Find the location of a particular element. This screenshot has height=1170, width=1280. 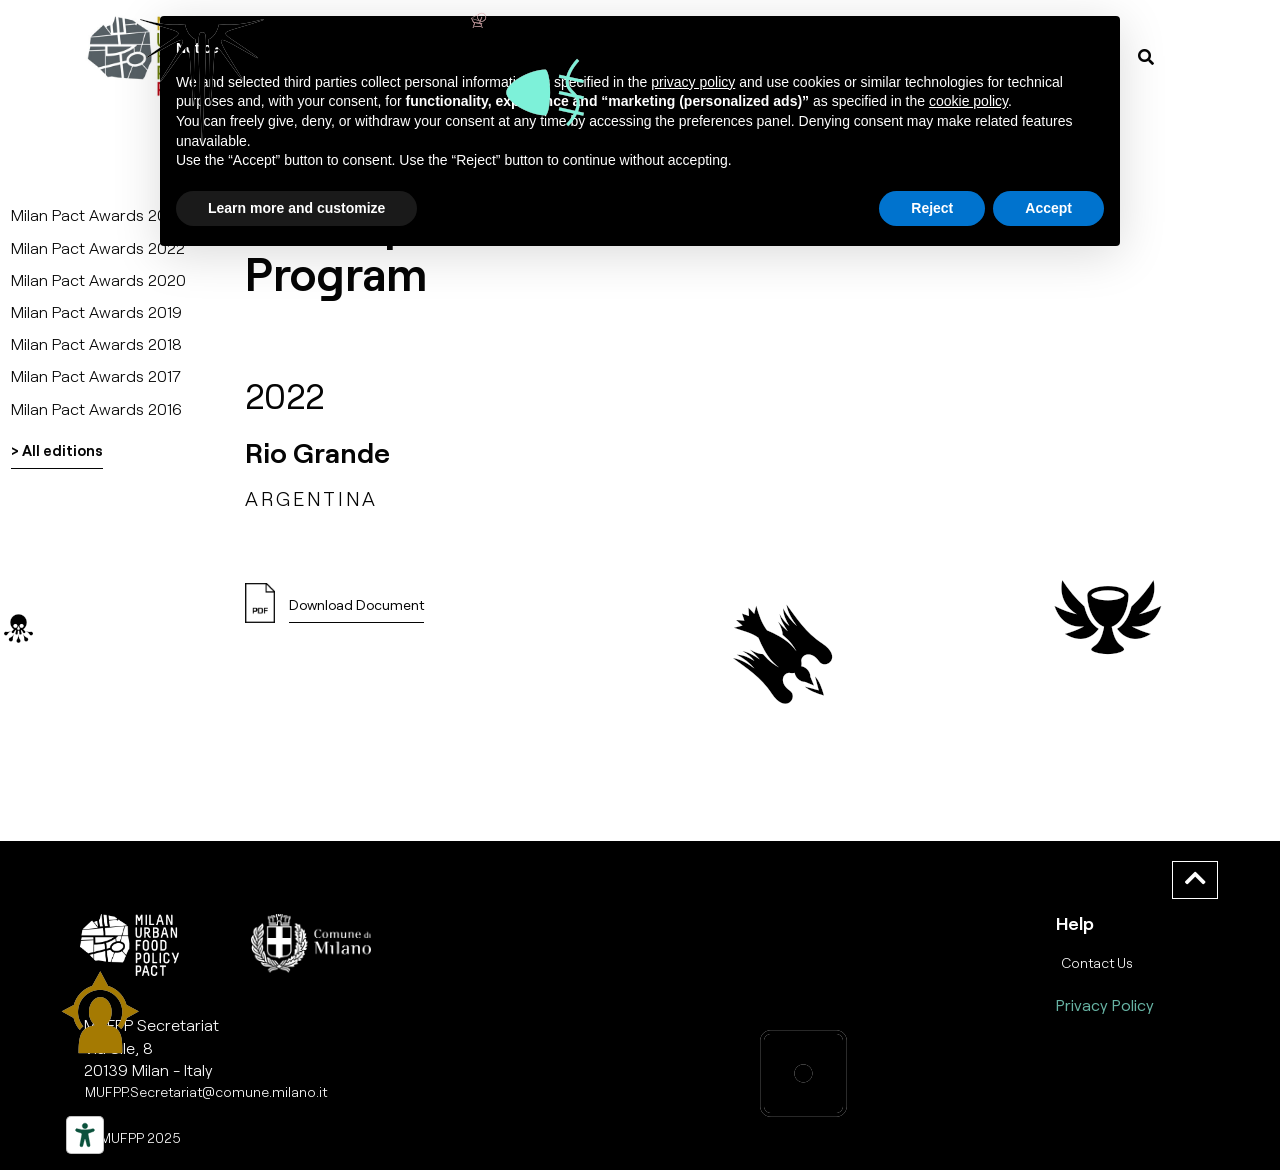

spinning wheel crafting or fiber arts activity is located at coordinates (478, 20).